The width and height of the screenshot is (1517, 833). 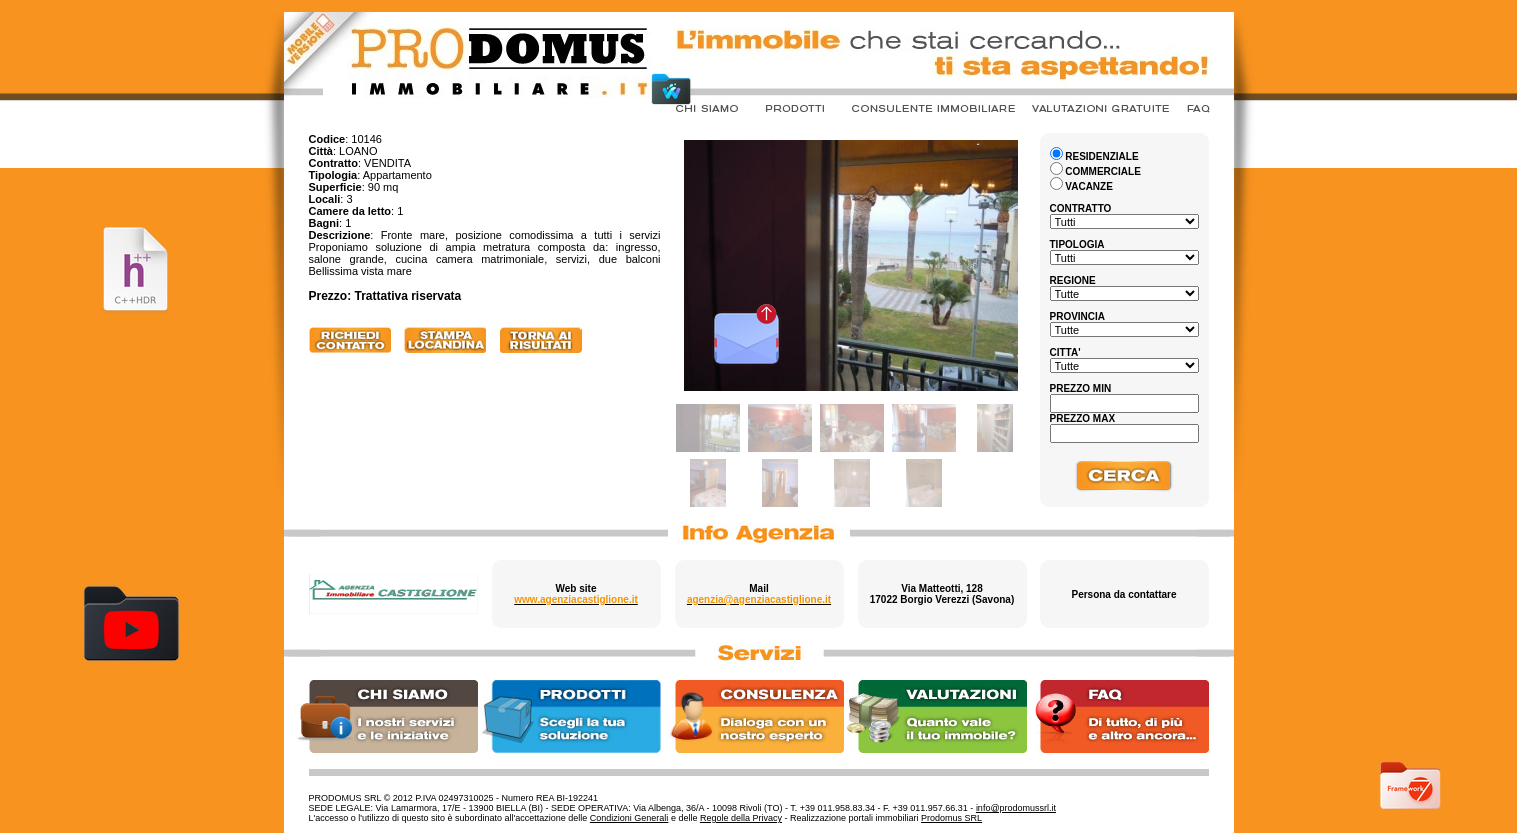 I want to click on a C++ header file, so click(x=135, y=270).